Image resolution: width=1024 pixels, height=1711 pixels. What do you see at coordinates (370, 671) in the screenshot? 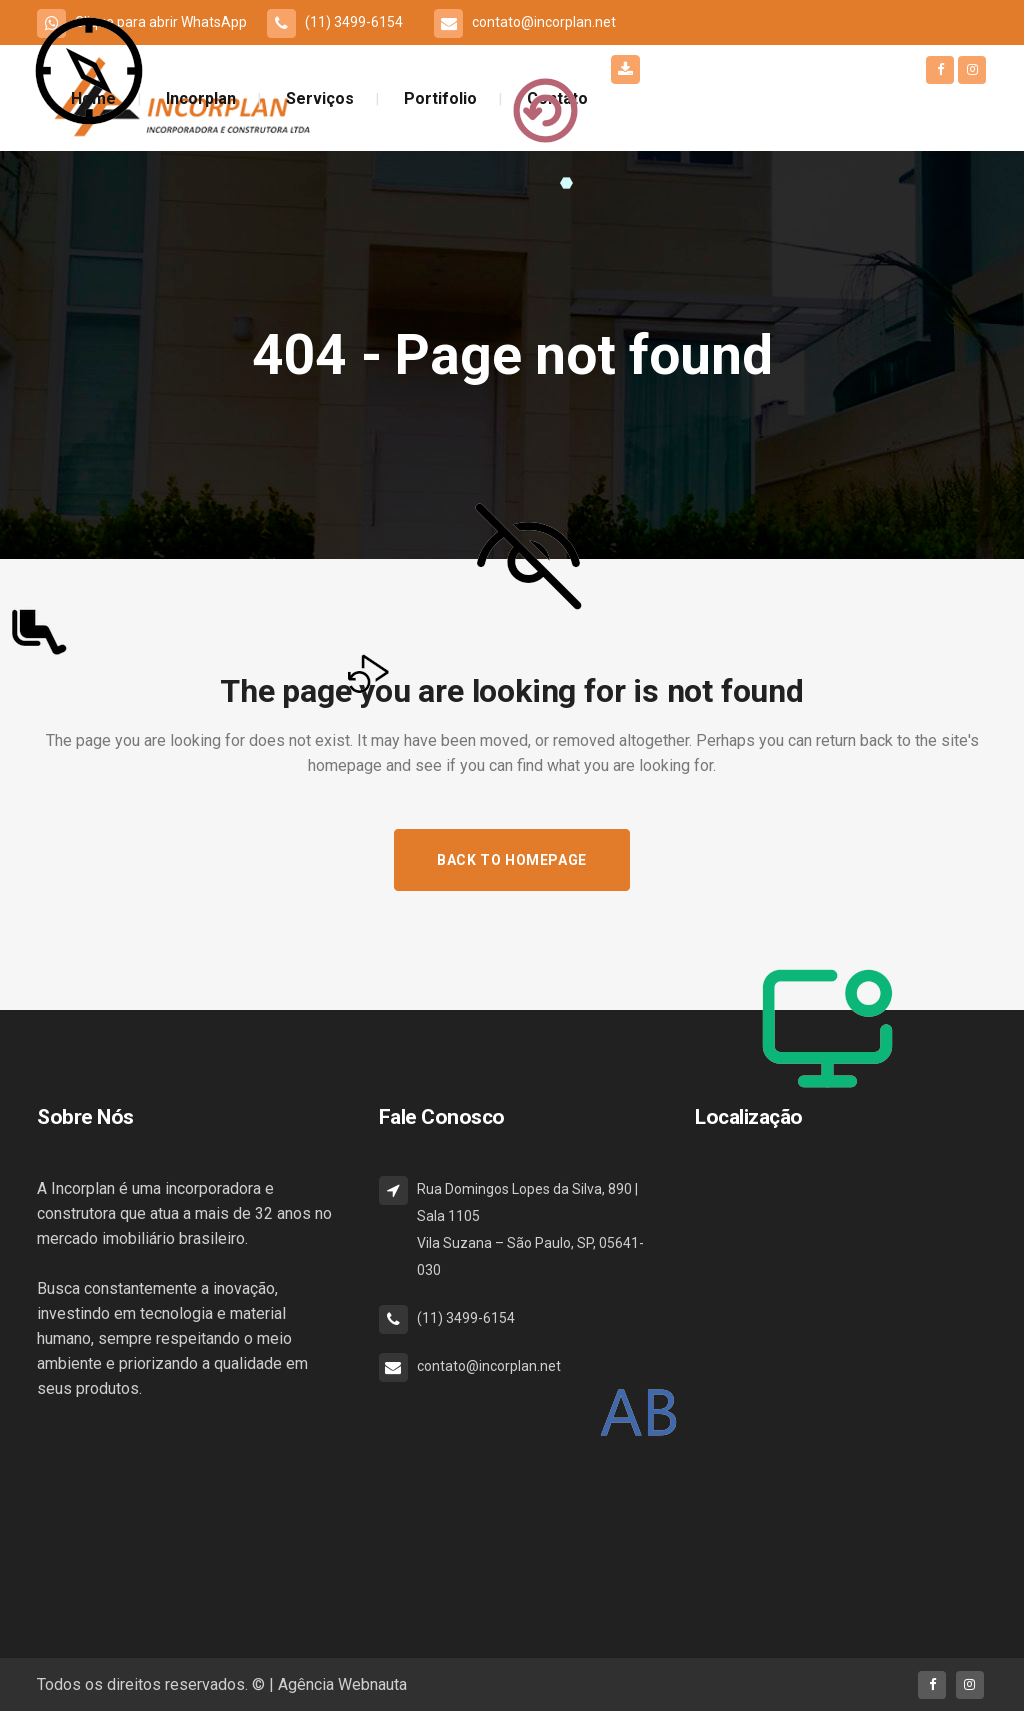
I see `rerun the current debug session` at bounding box center [370, 671].